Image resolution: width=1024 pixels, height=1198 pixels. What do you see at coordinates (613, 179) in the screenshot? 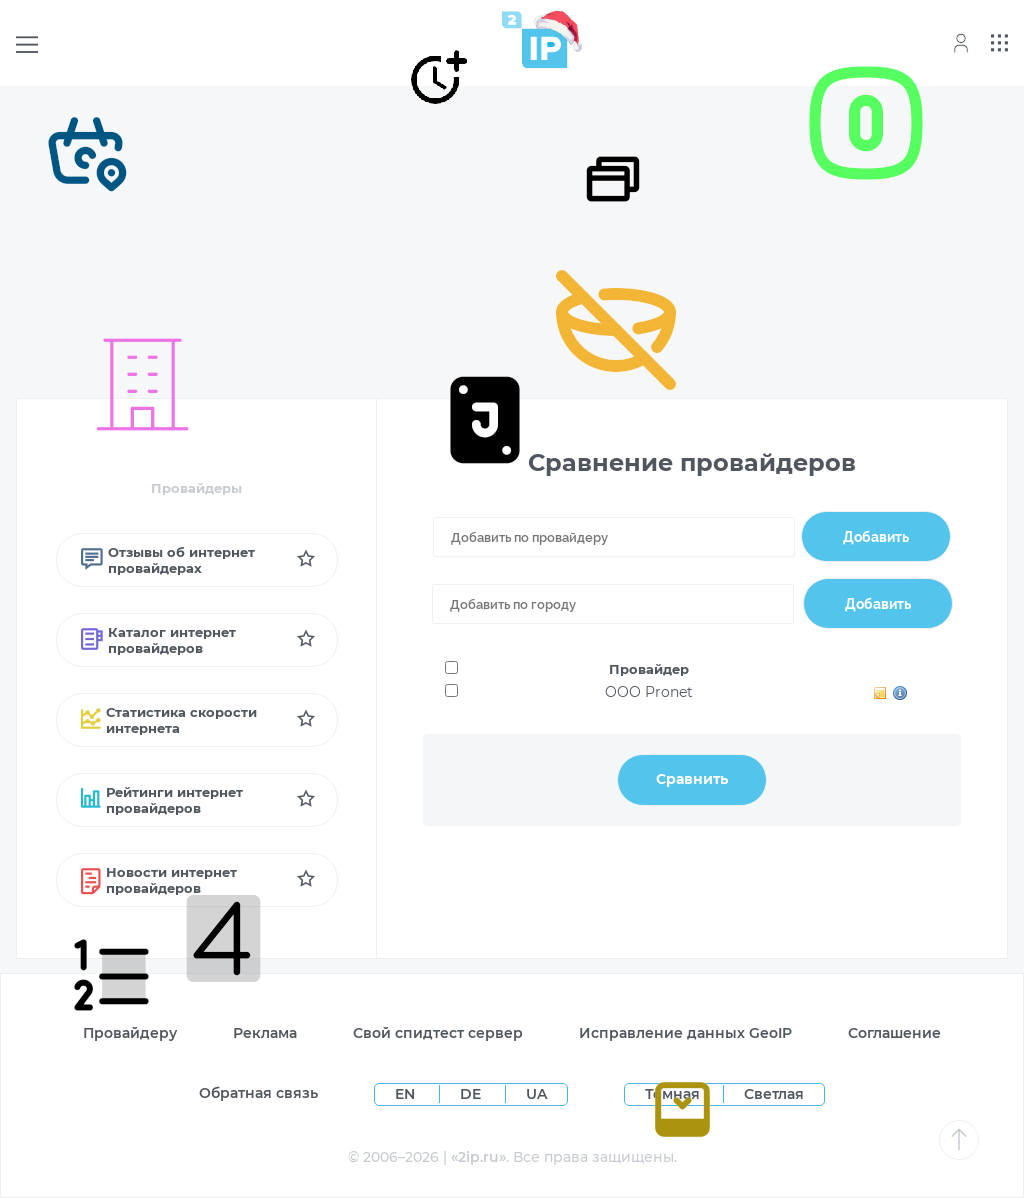
I see `view open browser windows` at bounding box center [613, 179].